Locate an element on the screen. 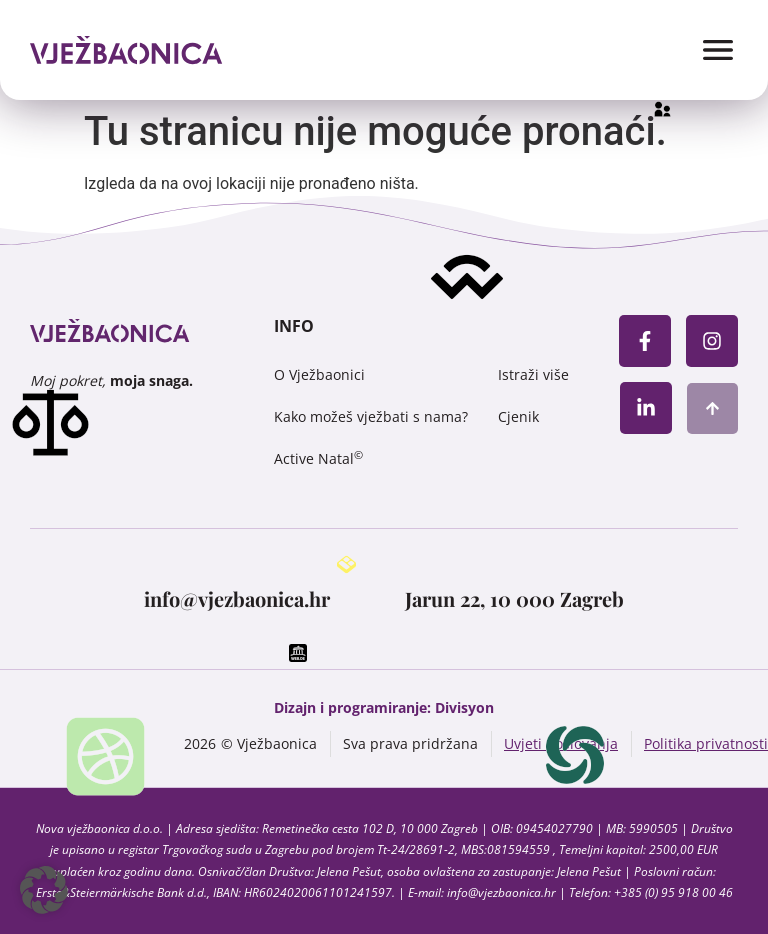  access legal or terms of service information is located at coordinates (50, 424).